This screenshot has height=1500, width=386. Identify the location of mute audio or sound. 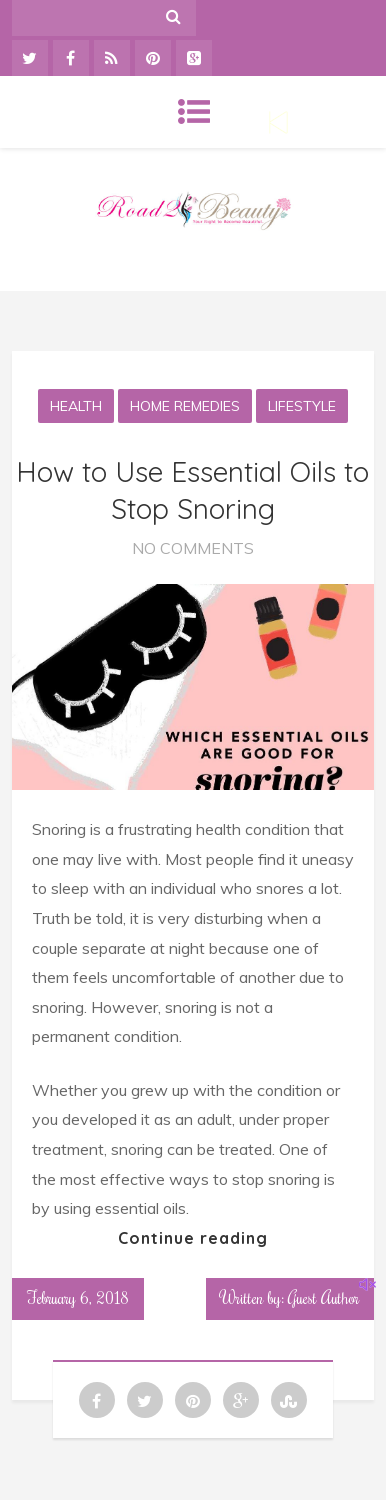
(367, 1284).